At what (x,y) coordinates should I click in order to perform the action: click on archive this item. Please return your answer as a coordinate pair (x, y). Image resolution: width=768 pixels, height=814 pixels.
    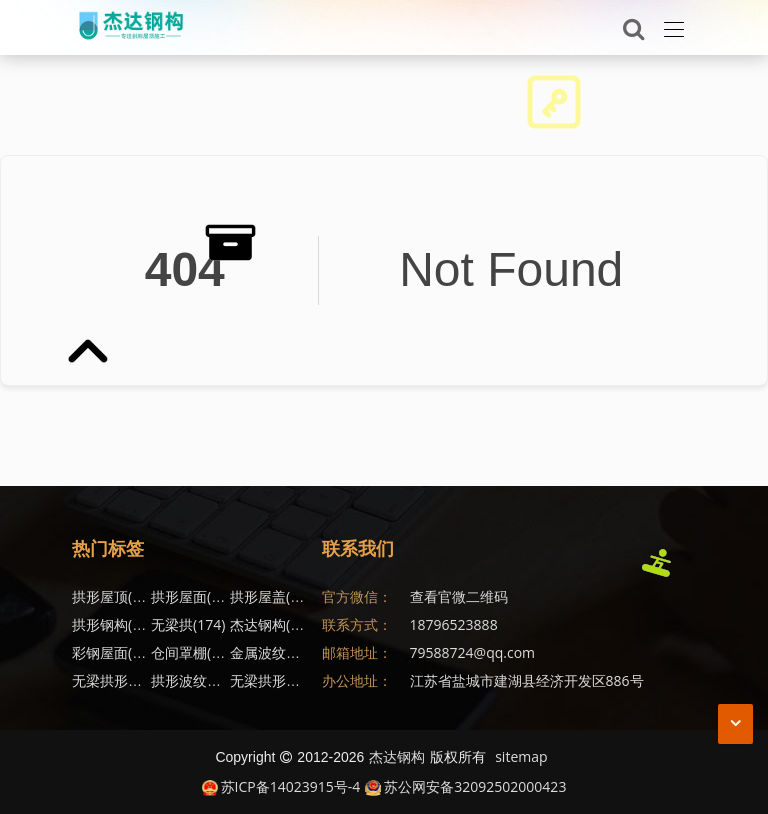
    Looking at the image, I should click on (230, 242).